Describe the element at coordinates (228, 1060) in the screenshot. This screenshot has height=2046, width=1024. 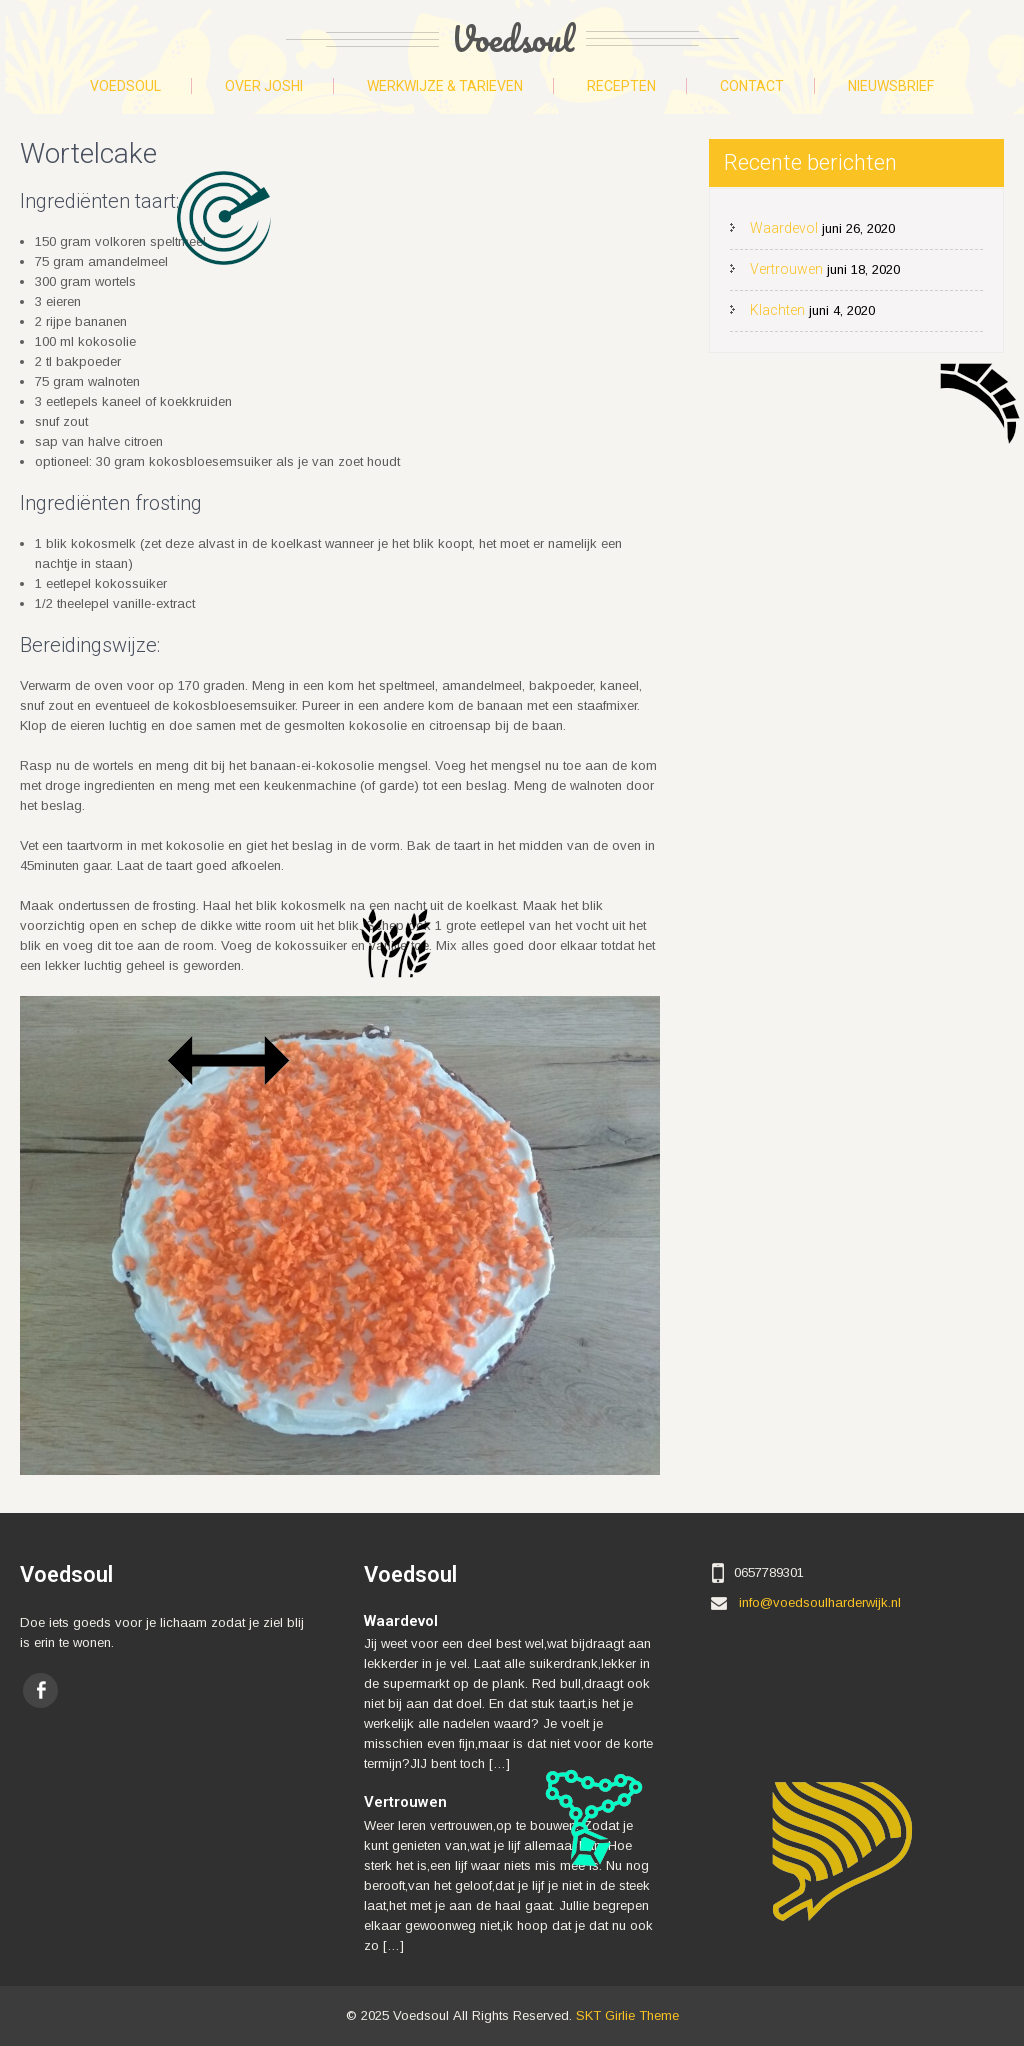
I see `flip image horizontally` at that location.